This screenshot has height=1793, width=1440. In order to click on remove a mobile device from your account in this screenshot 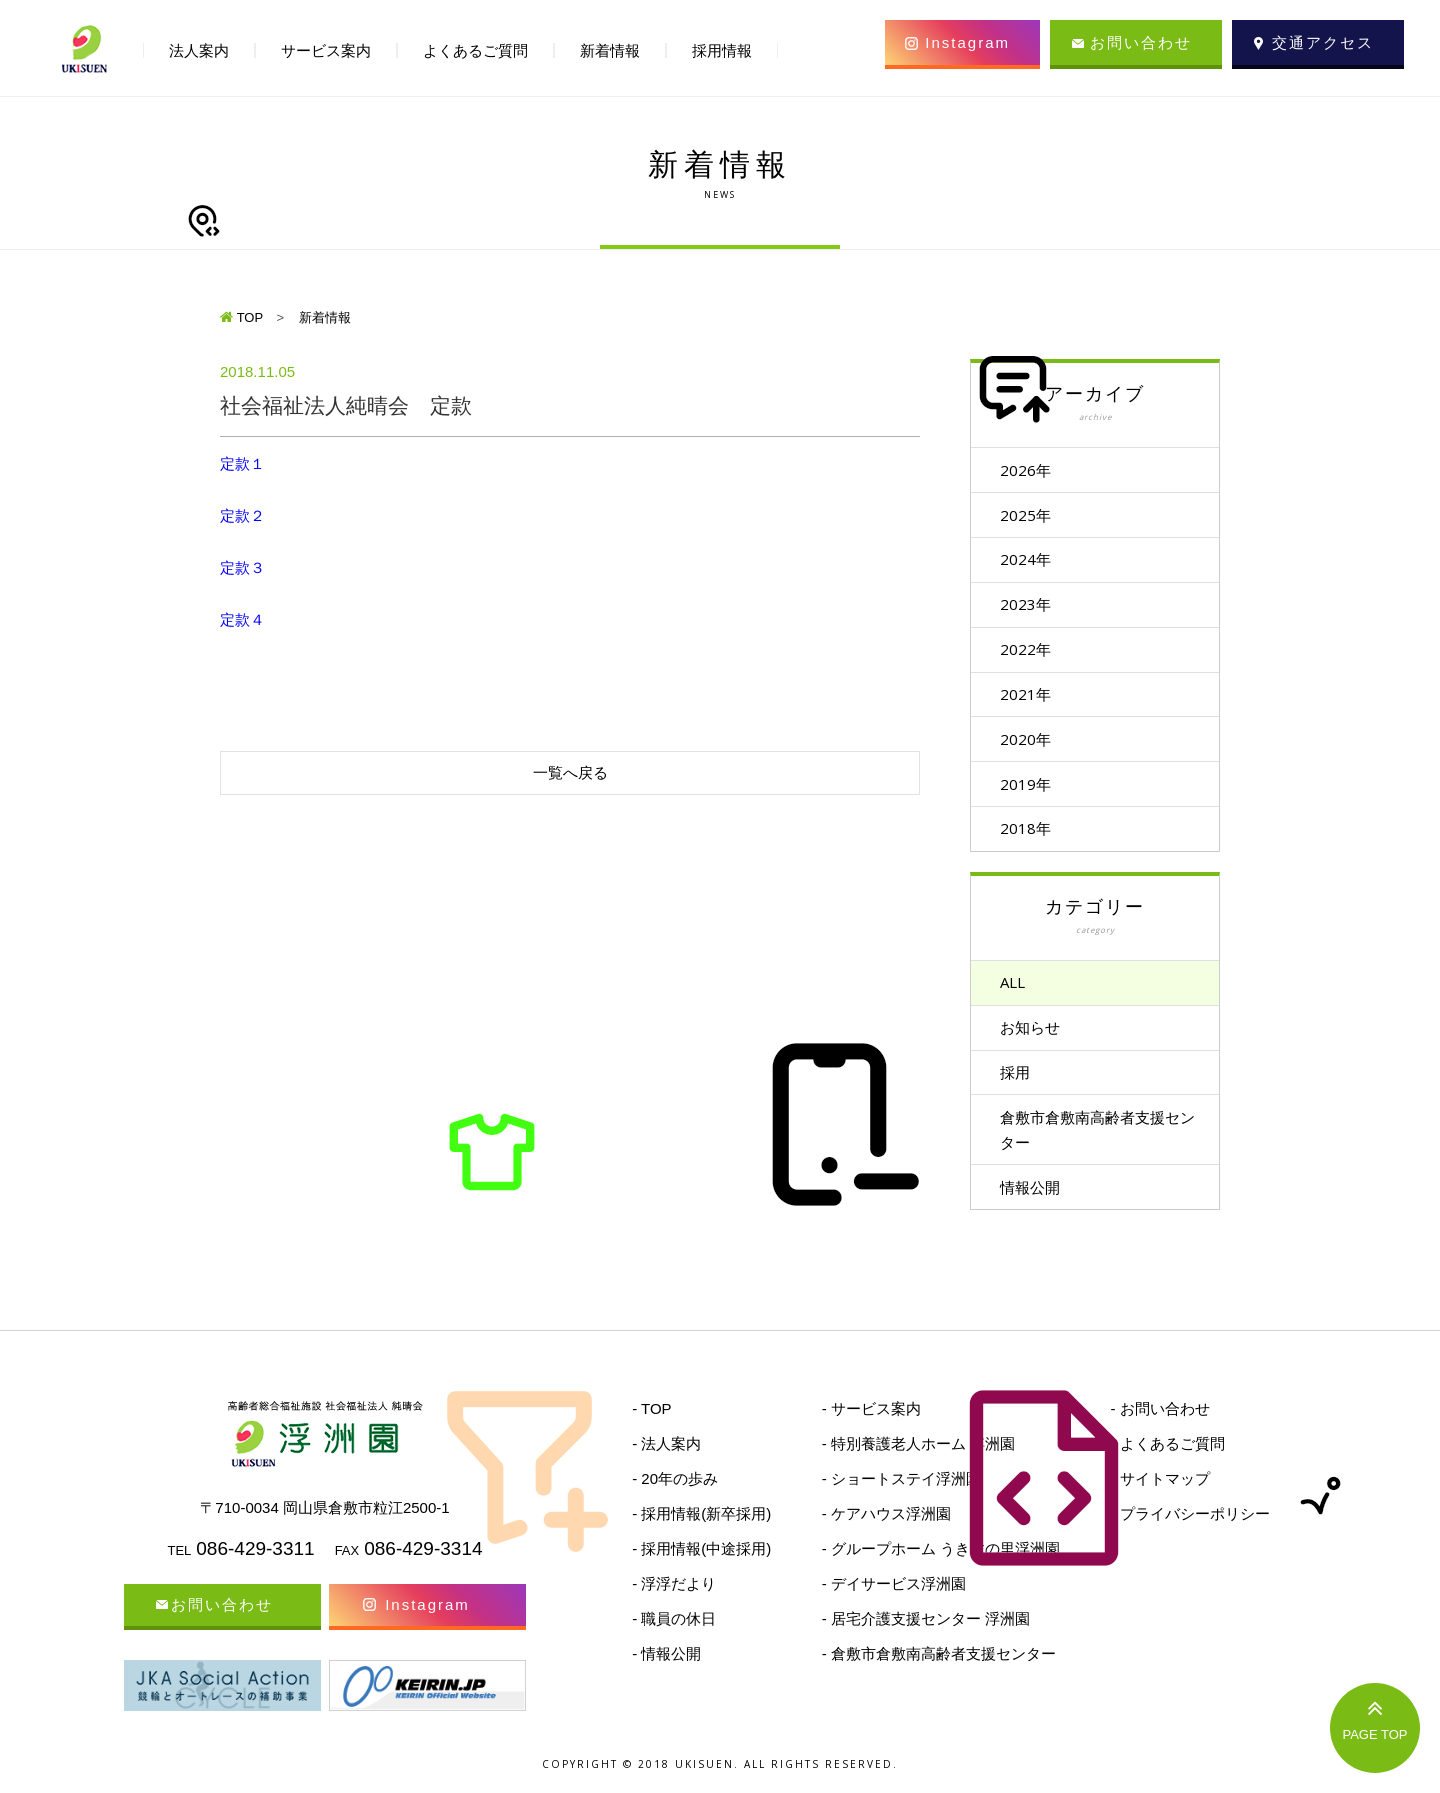, I will do `click(829, 1124)`.